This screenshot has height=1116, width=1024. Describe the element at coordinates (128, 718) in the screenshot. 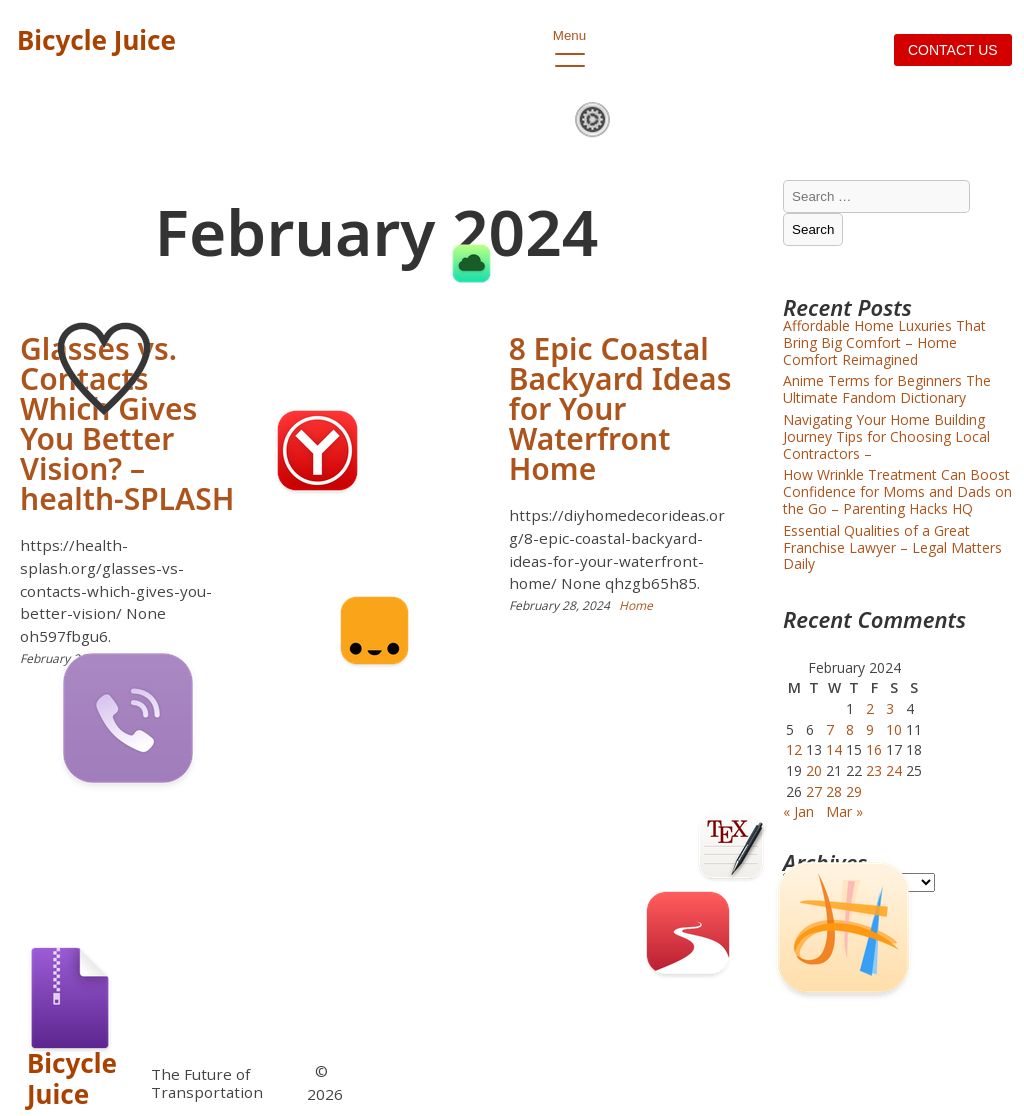

I see `open viber messaging app` at that location.